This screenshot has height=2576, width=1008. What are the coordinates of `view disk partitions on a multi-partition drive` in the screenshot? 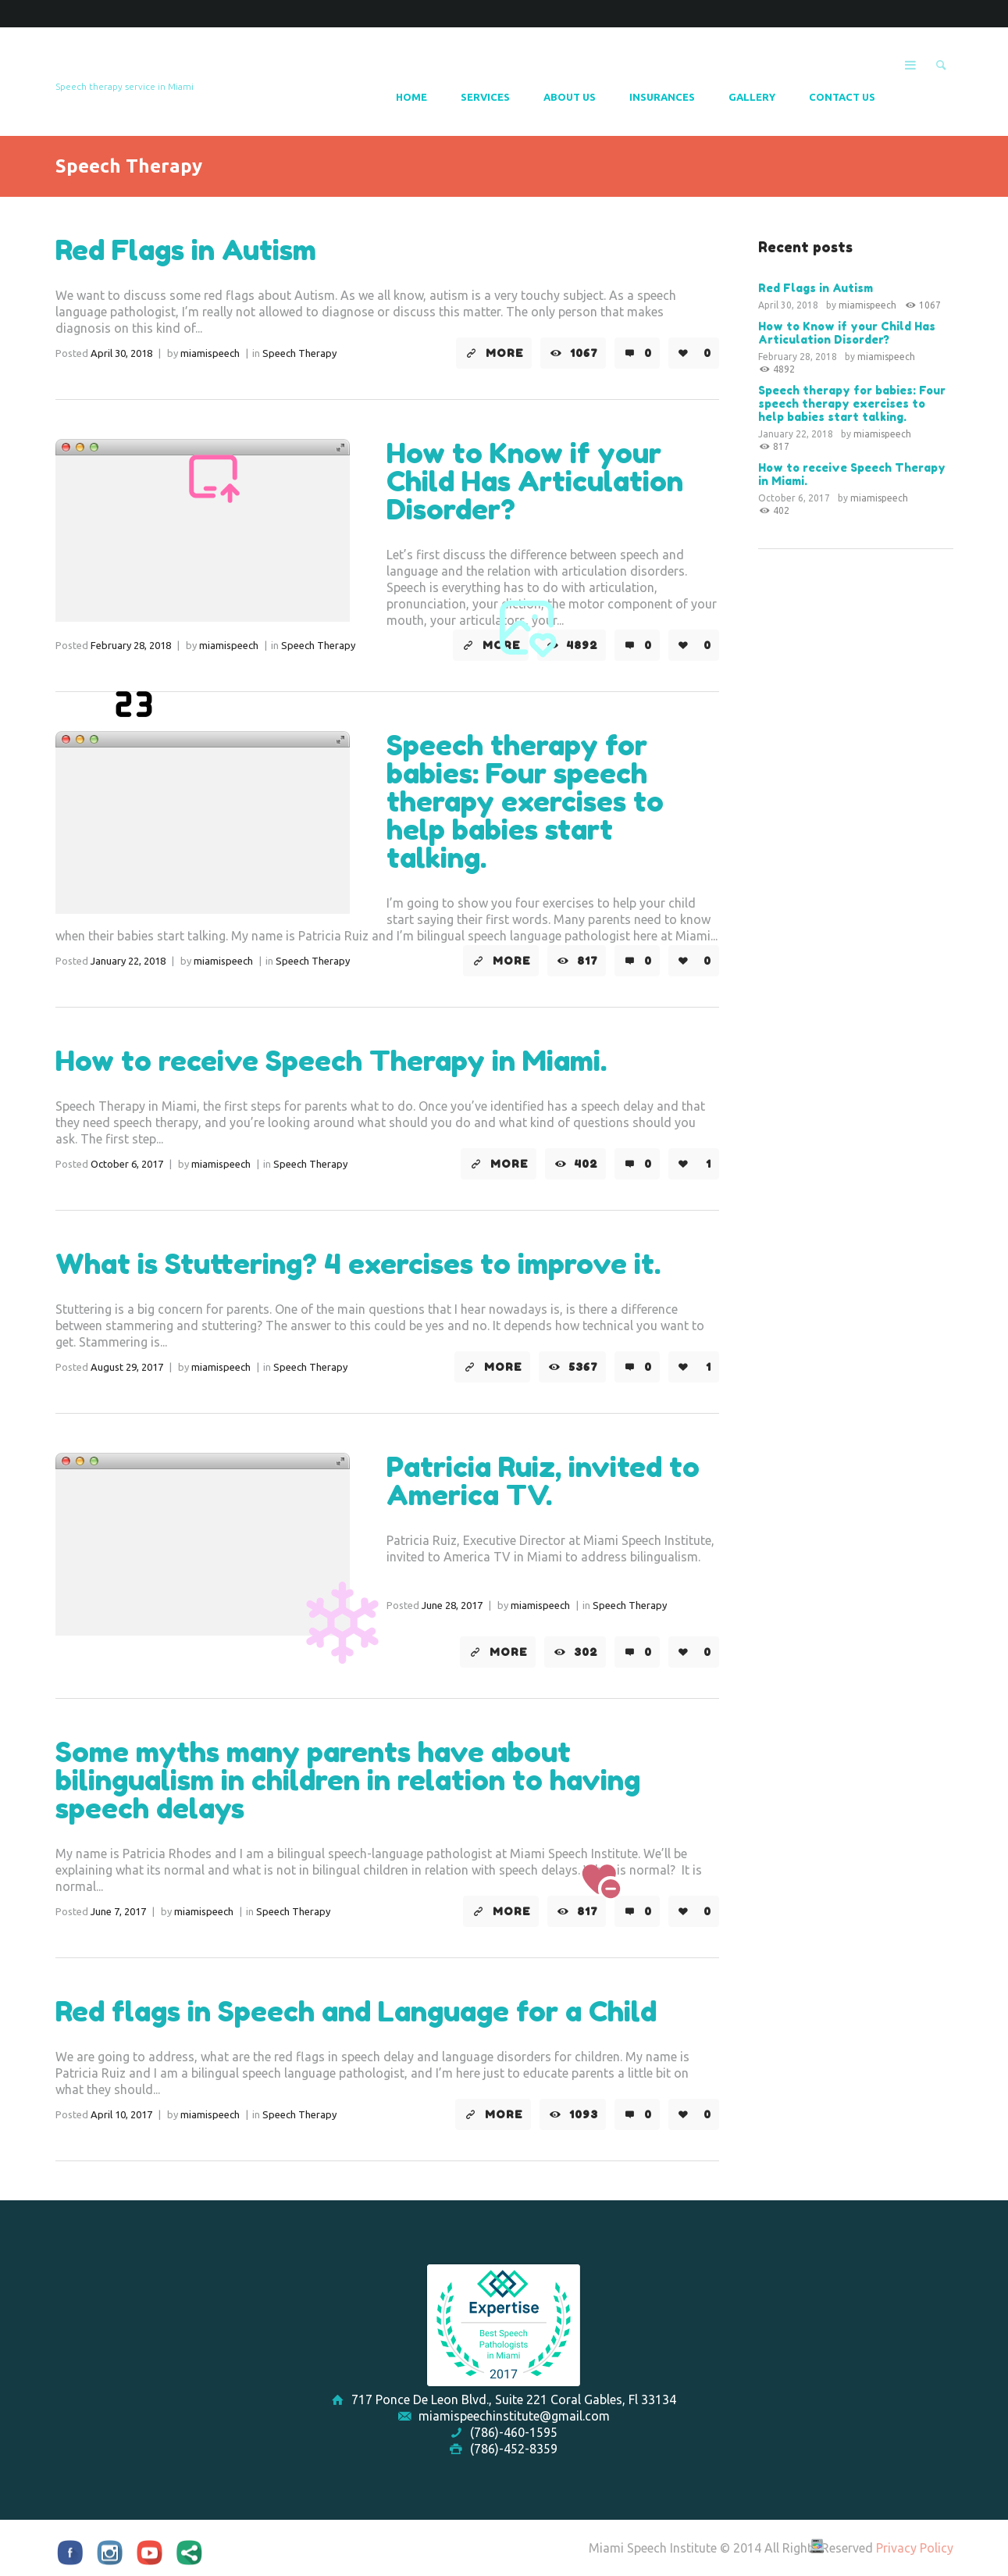 It's located at (817, 2546).